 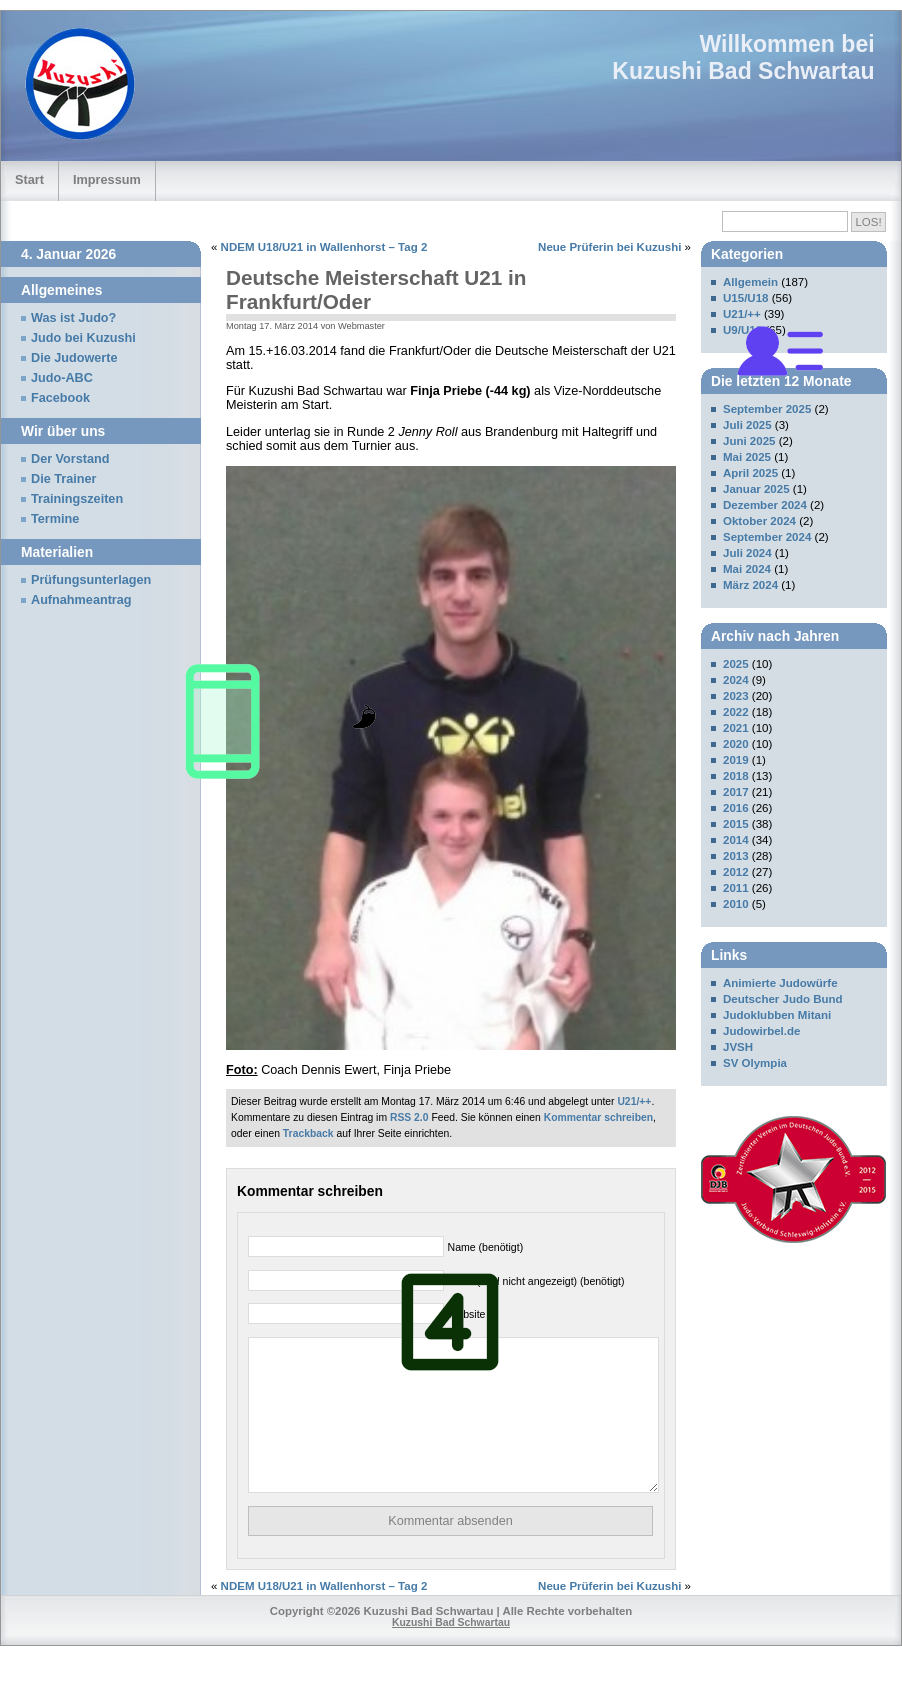 What do you see at coordinates (450, 1322) in the screenshot?
I see `select or navigate to item number four` at bounding box center [450, 1322].